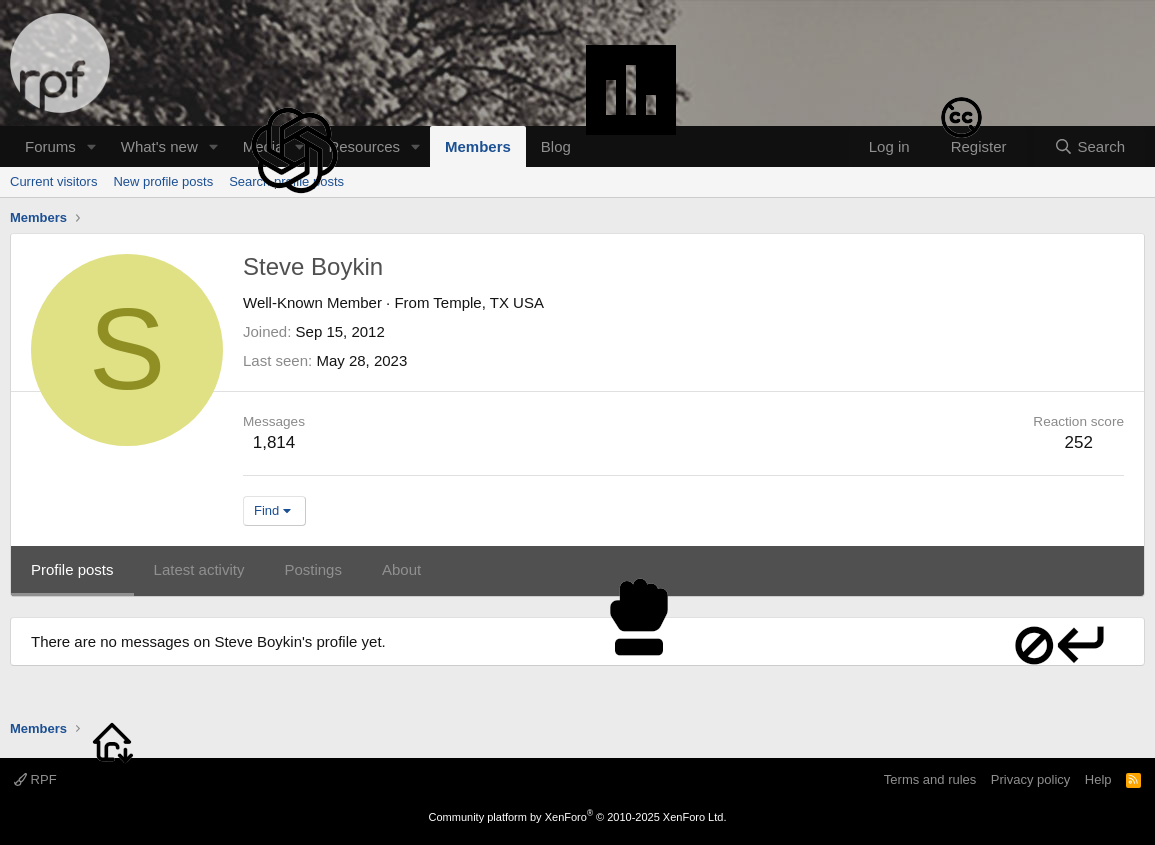 The height and width of the screenshot is (845, 1155). What do you see at coordinates (294, 150) in the screenshot?
I see `OpenAI logo` at bounding box center [294, 150].